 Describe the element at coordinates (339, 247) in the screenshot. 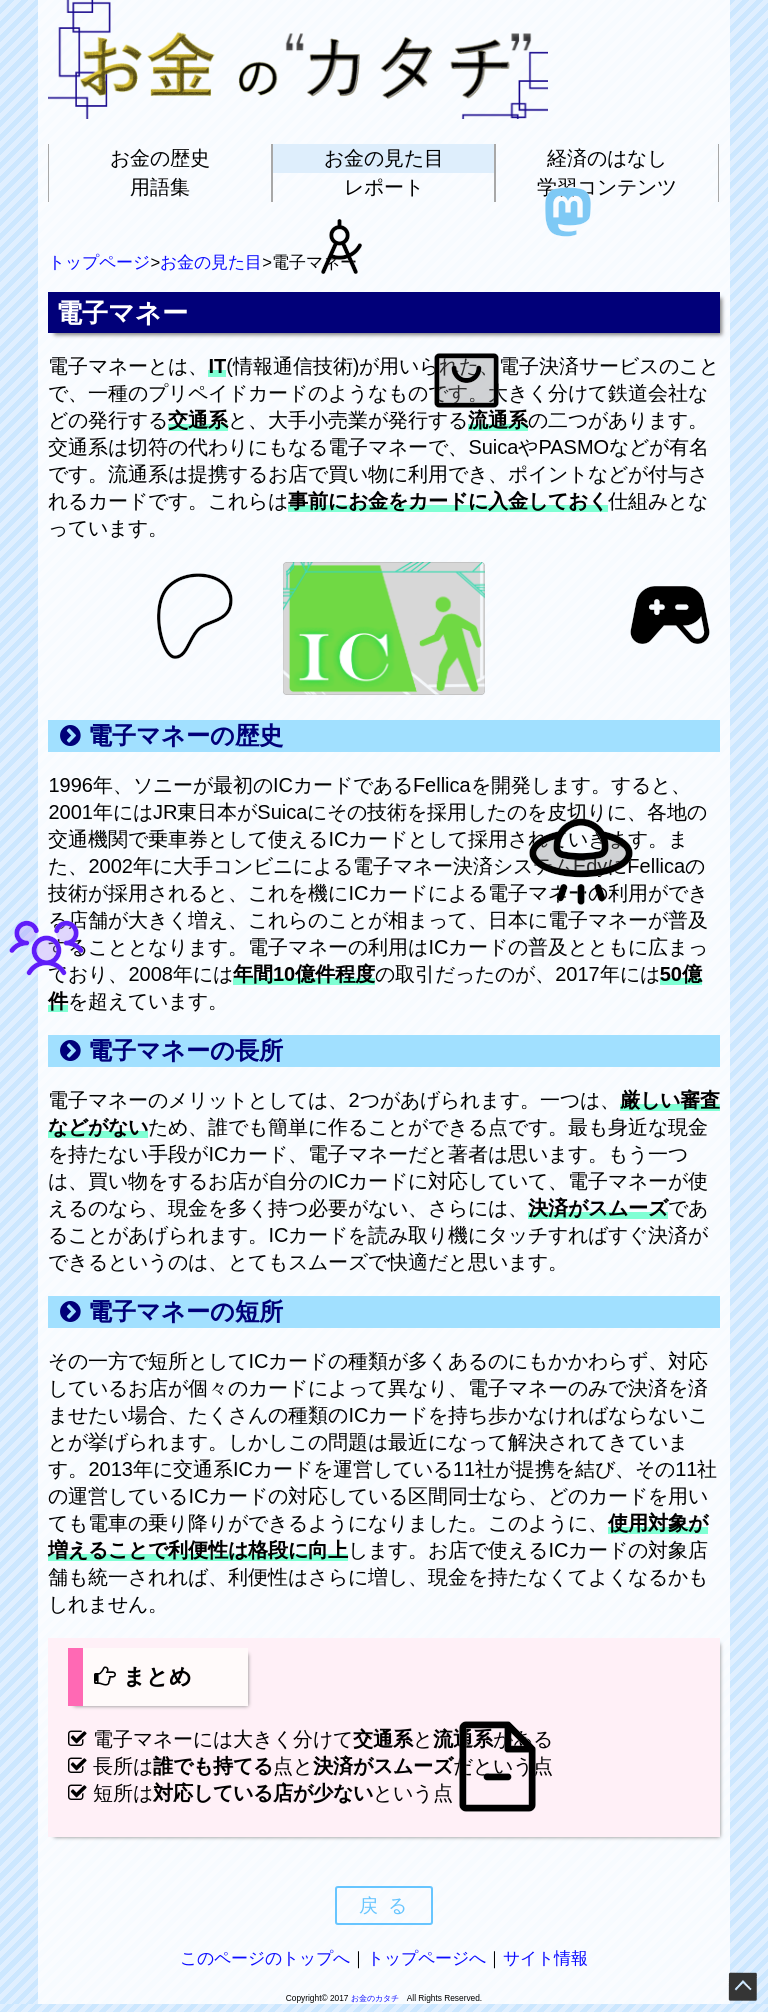

I see `access drawing or drafting tools` at that location.